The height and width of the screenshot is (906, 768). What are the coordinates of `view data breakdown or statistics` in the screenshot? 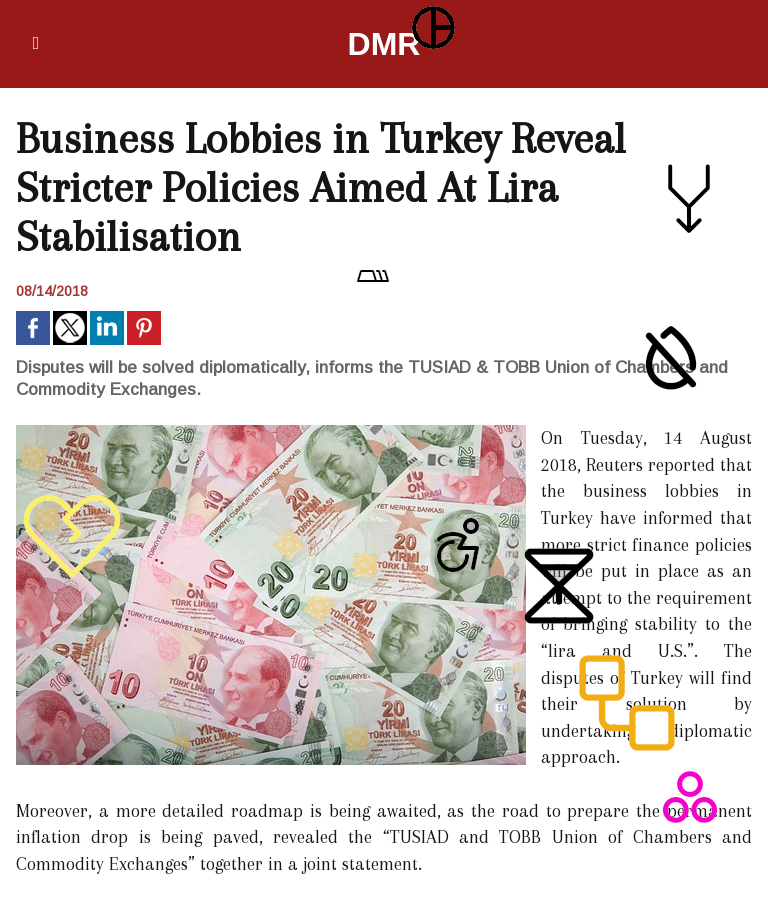 It's located at (433, 27).